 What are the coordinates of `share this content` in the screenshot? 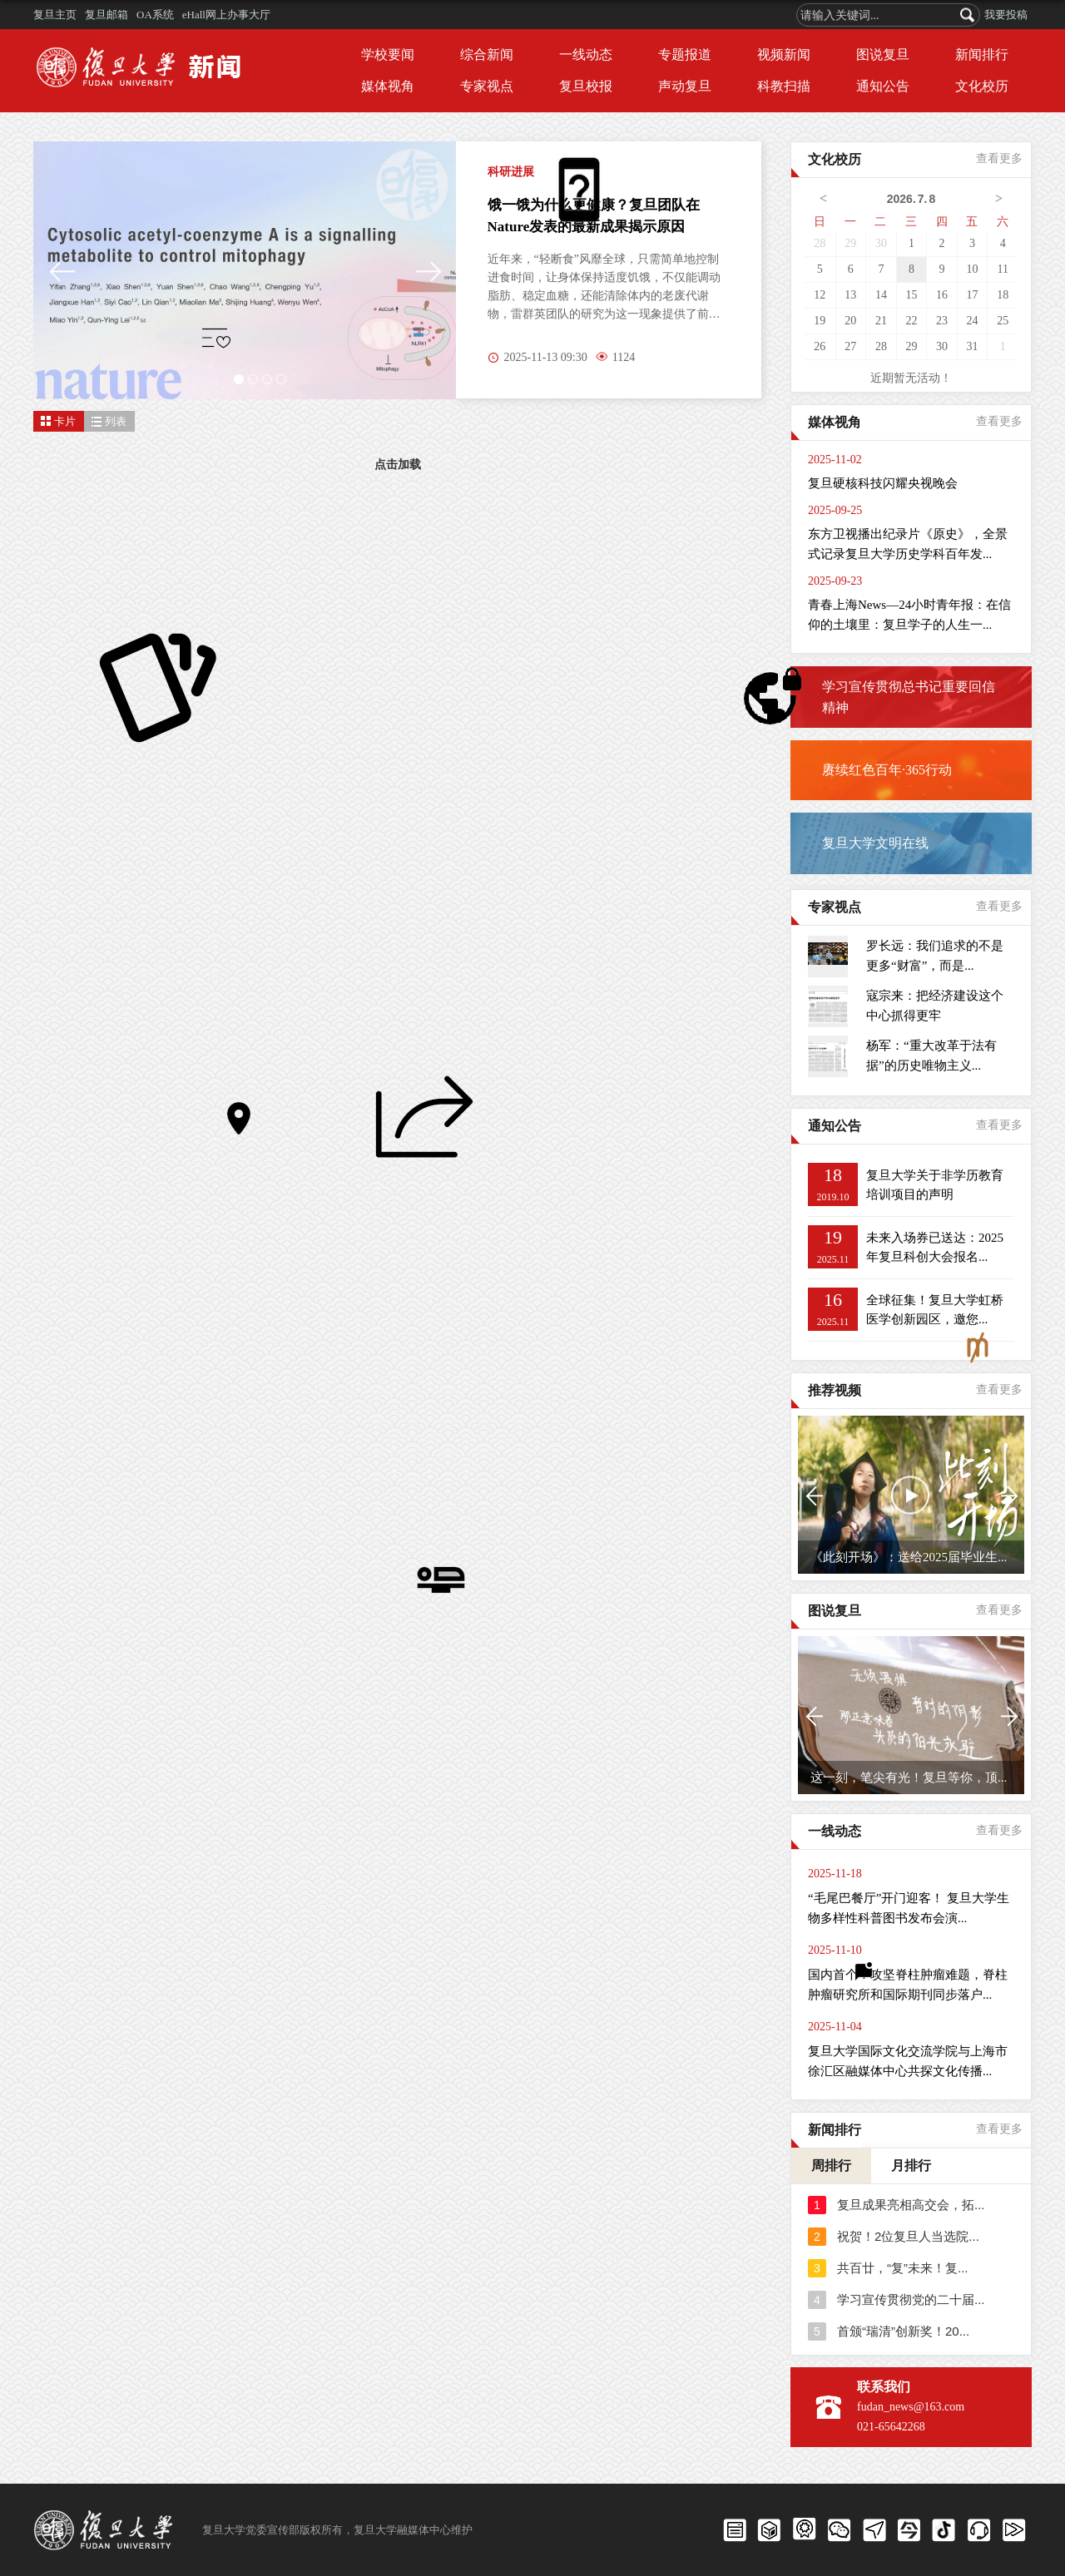 It's located at (424, 1113).